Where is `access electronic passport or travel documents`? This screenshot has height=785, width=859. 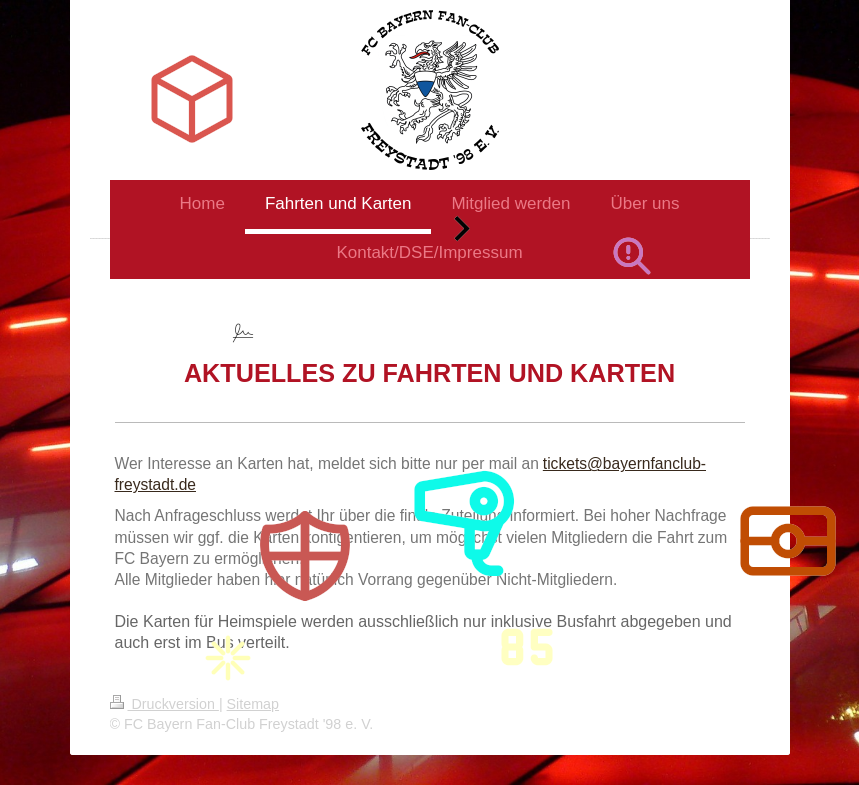 access electronic passport or travel documents is located at coordinates (788, 541).